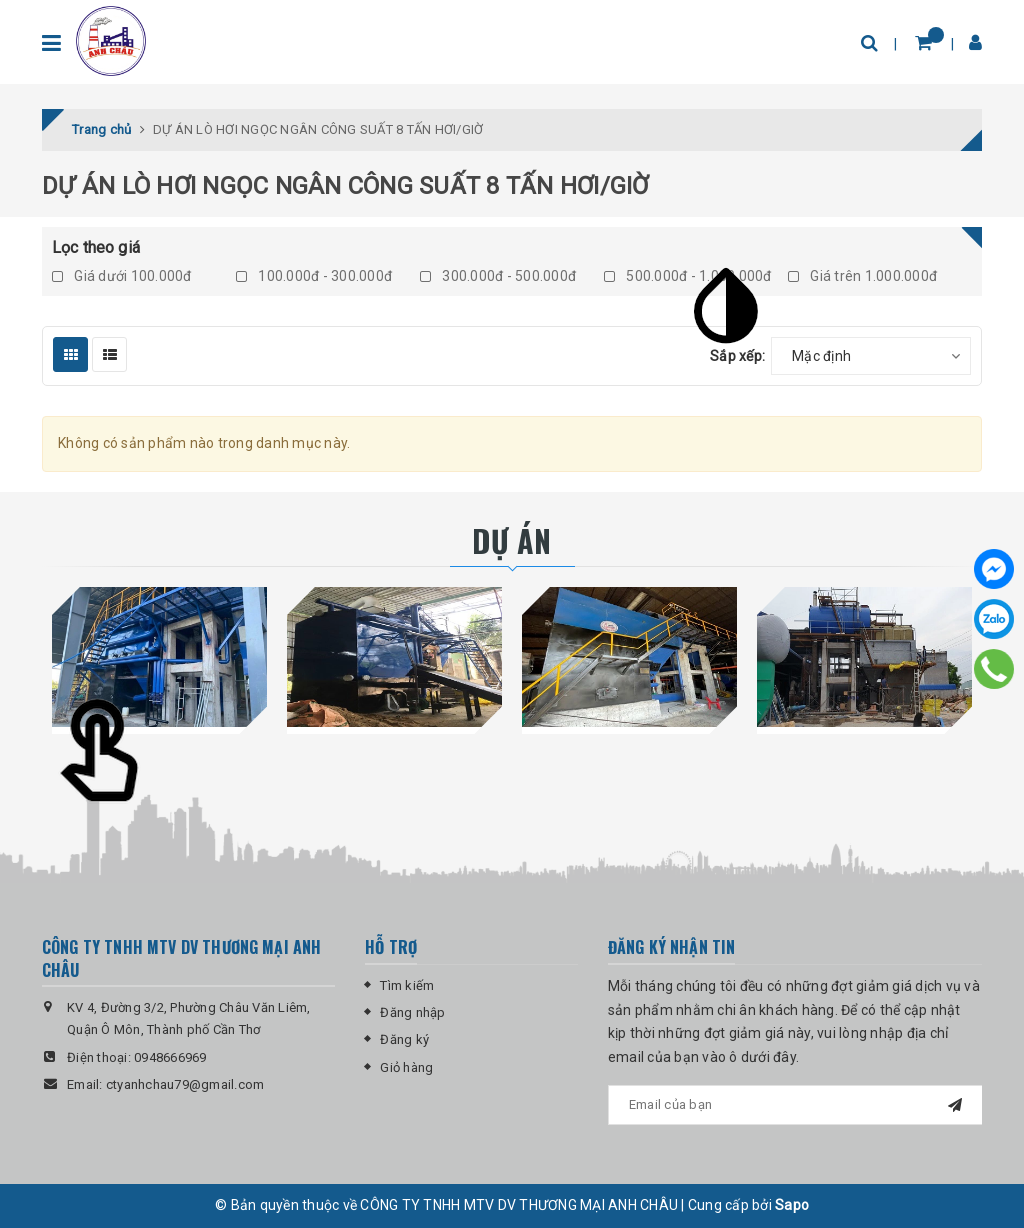  What do you see at coordinates (99, 752) in the screenshot?
I see `tap to interact with this element` at bounding box center [99, 752].